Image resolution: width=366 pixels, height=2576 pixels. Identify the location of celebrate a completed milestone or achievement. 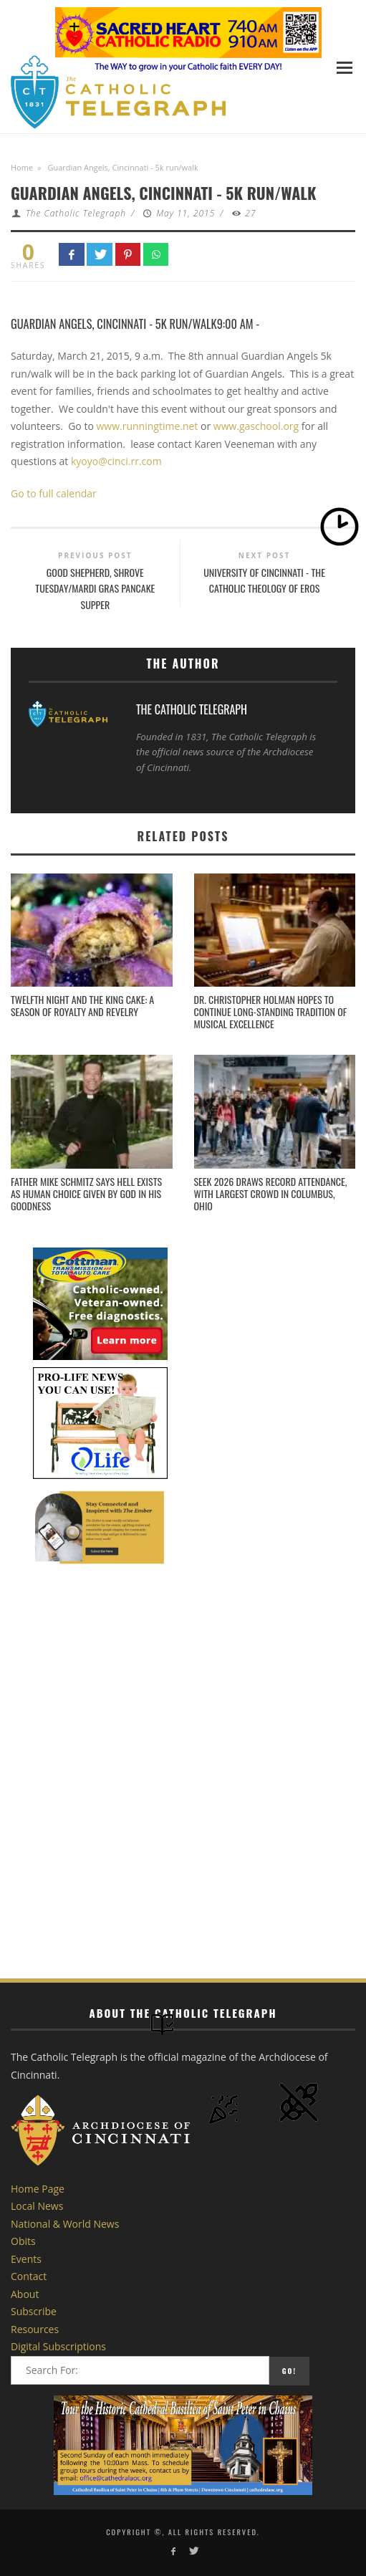
(223, 2110).